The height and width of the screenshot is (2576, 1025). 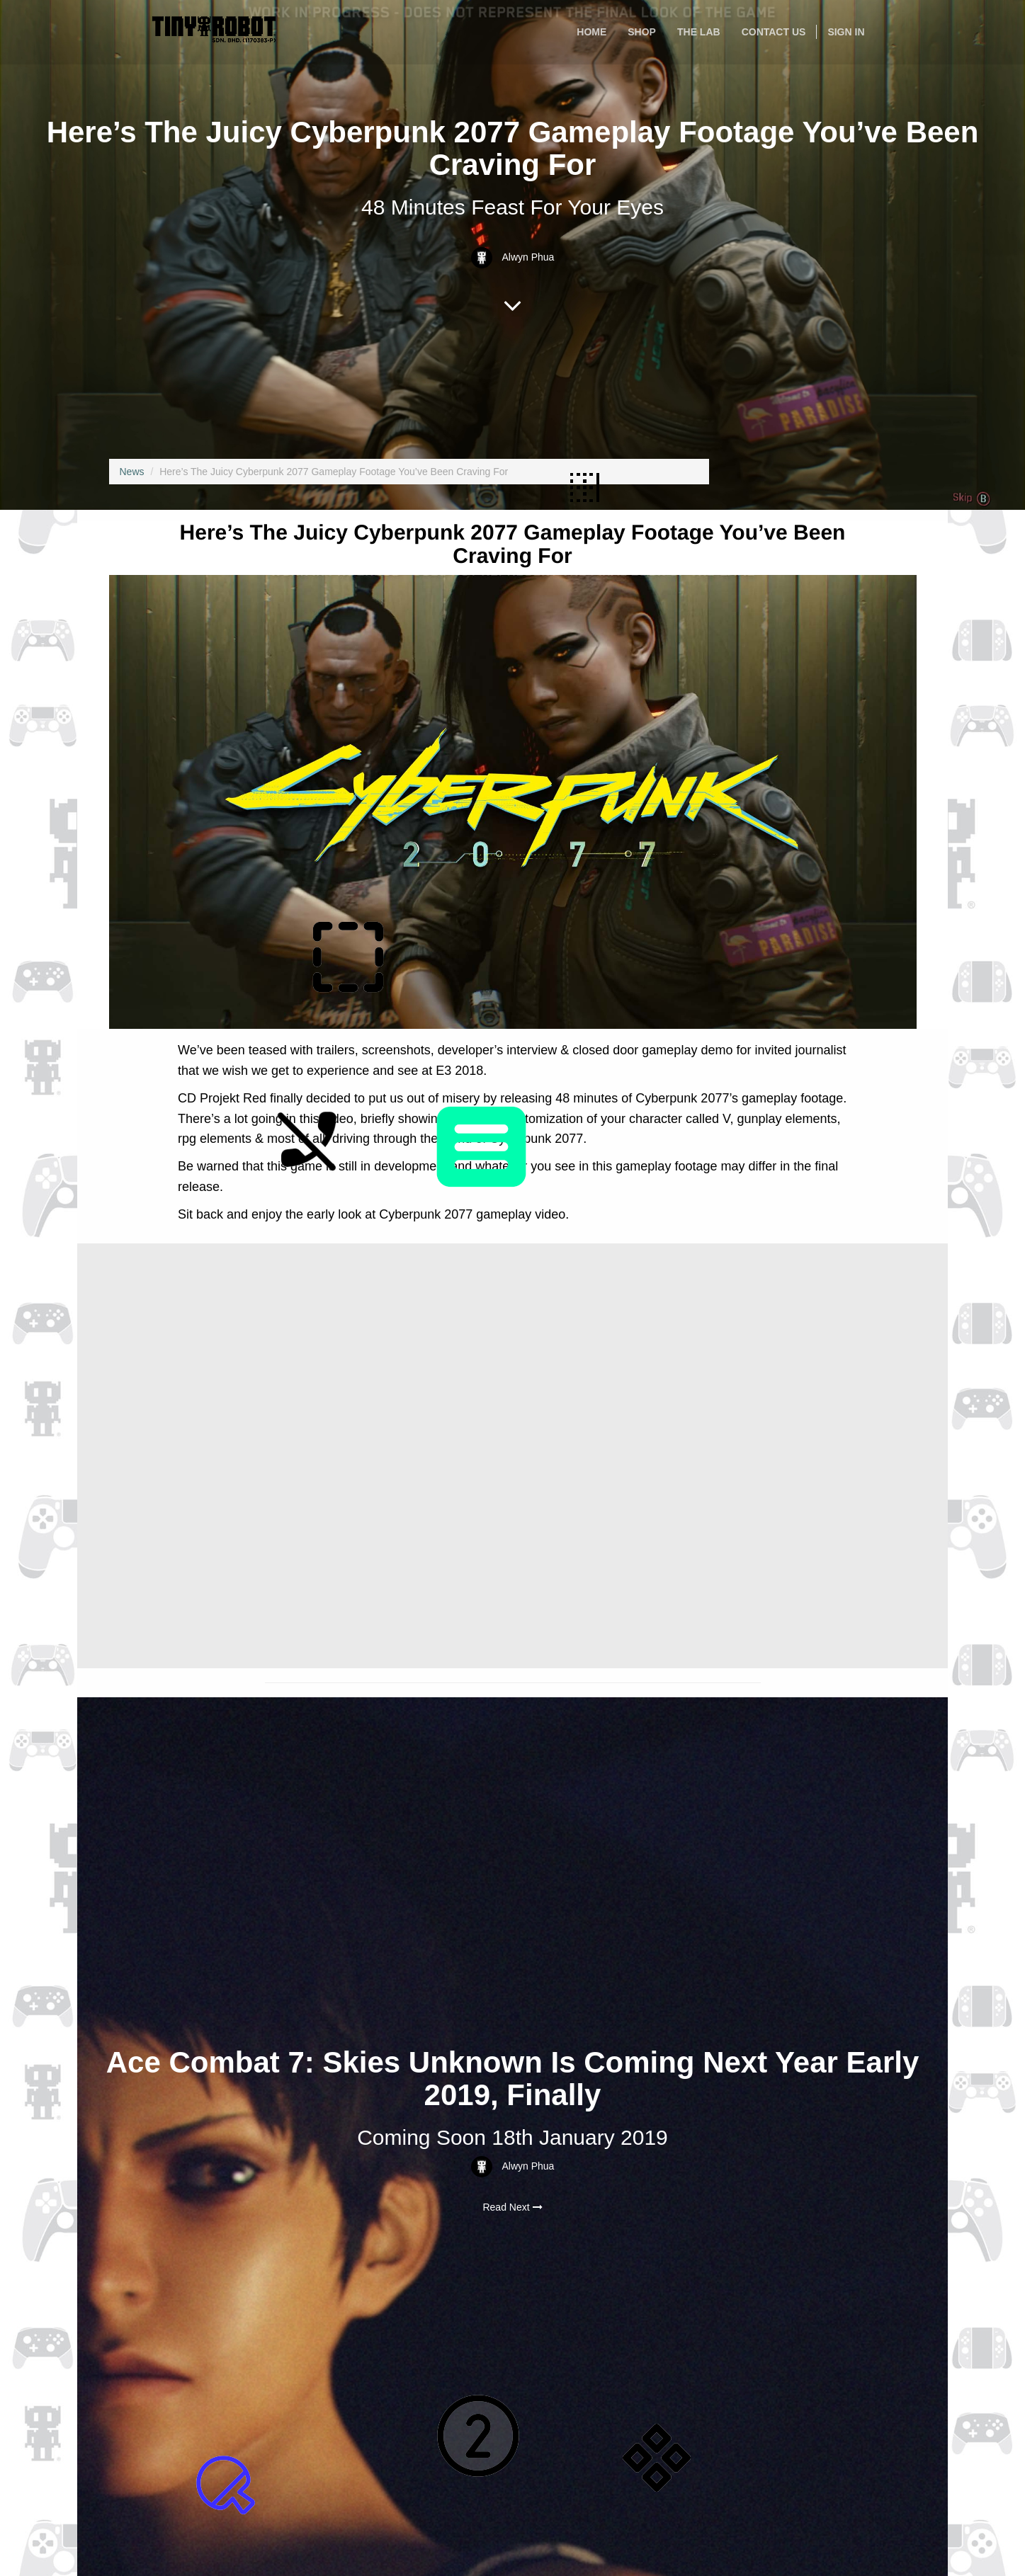 What do you see at coordinates (657, 2458) in the screenshot?
I see `access app grid or dashboard` at bounding box center [657, 2458].